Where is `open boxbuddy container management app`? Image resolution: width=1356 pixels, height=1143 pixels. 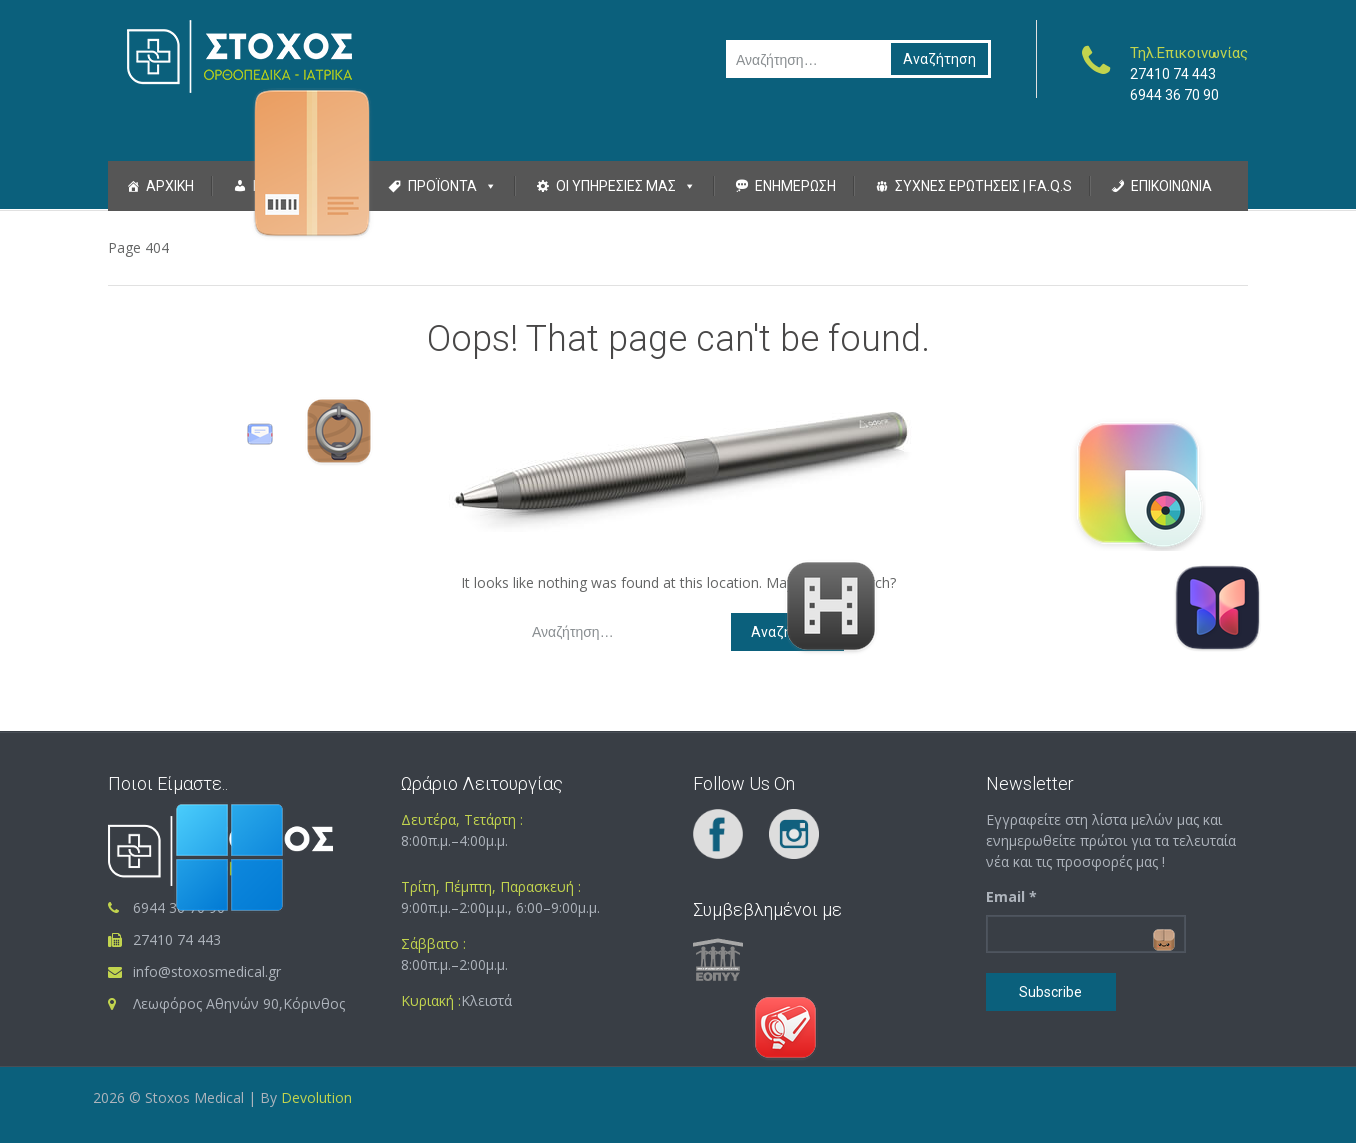 open boxbuddy container management app is located at coordinates (1164, 940).